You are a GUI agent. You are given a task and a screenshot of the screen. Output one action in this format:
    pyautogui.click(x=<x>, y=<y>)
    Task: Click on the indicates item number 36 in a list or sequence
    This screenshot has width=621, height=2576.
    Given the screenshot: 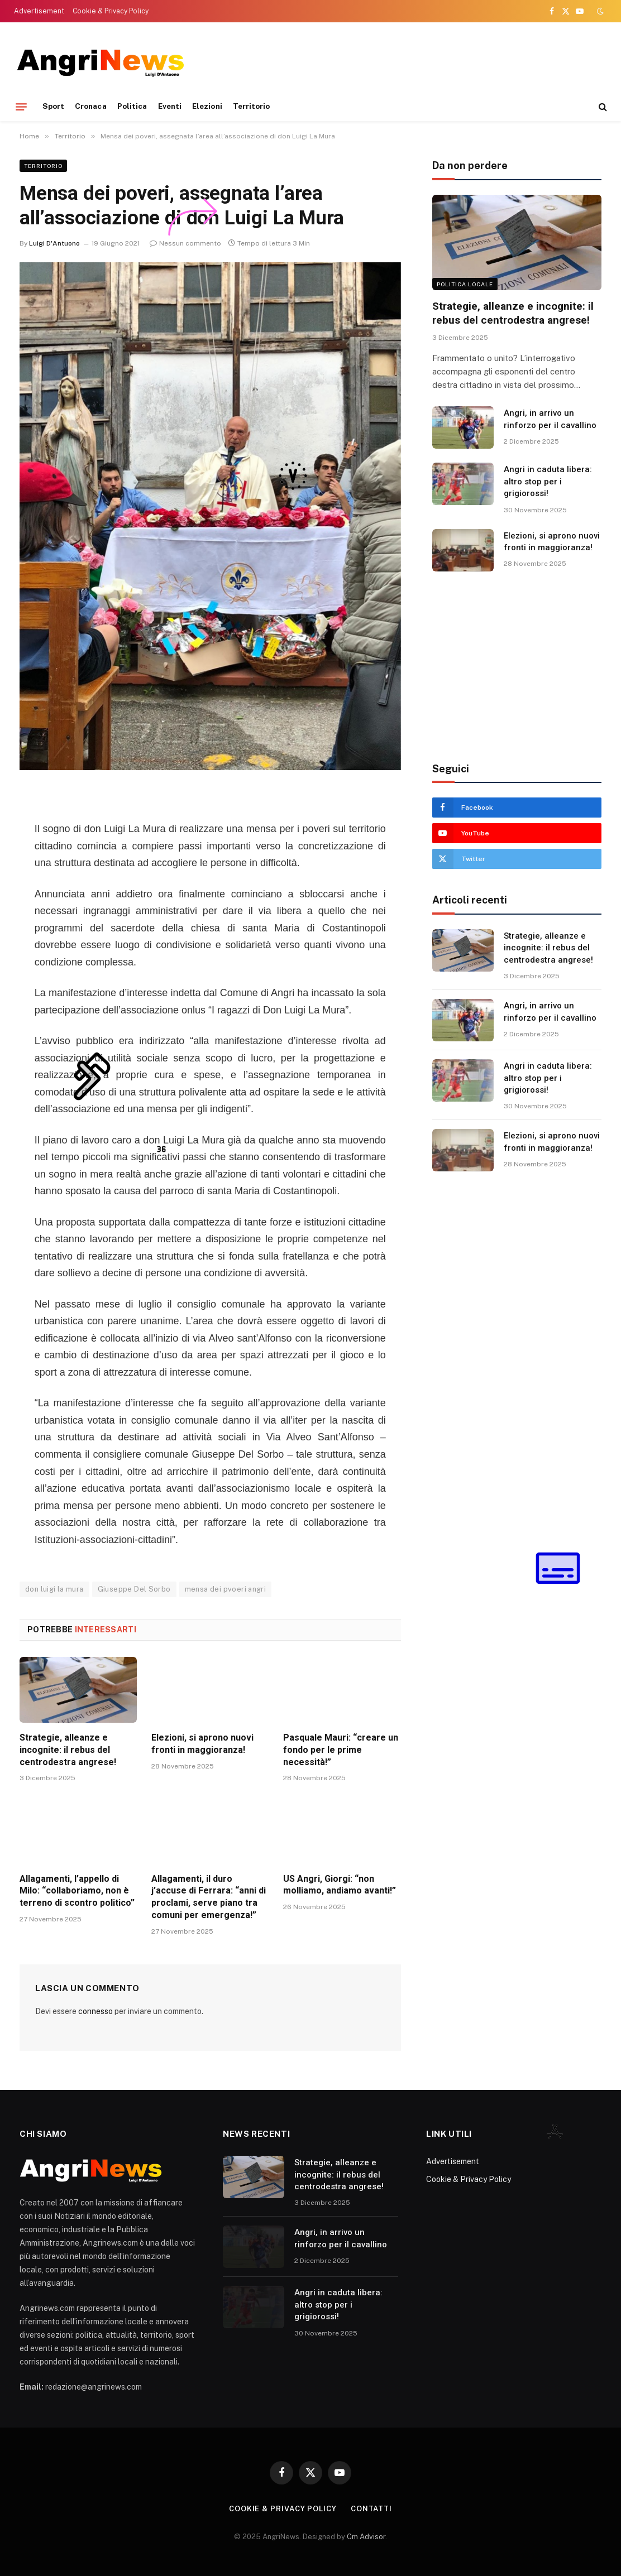 What is the action you would take?
    pyautogui.click(x=161, y=1149)
    